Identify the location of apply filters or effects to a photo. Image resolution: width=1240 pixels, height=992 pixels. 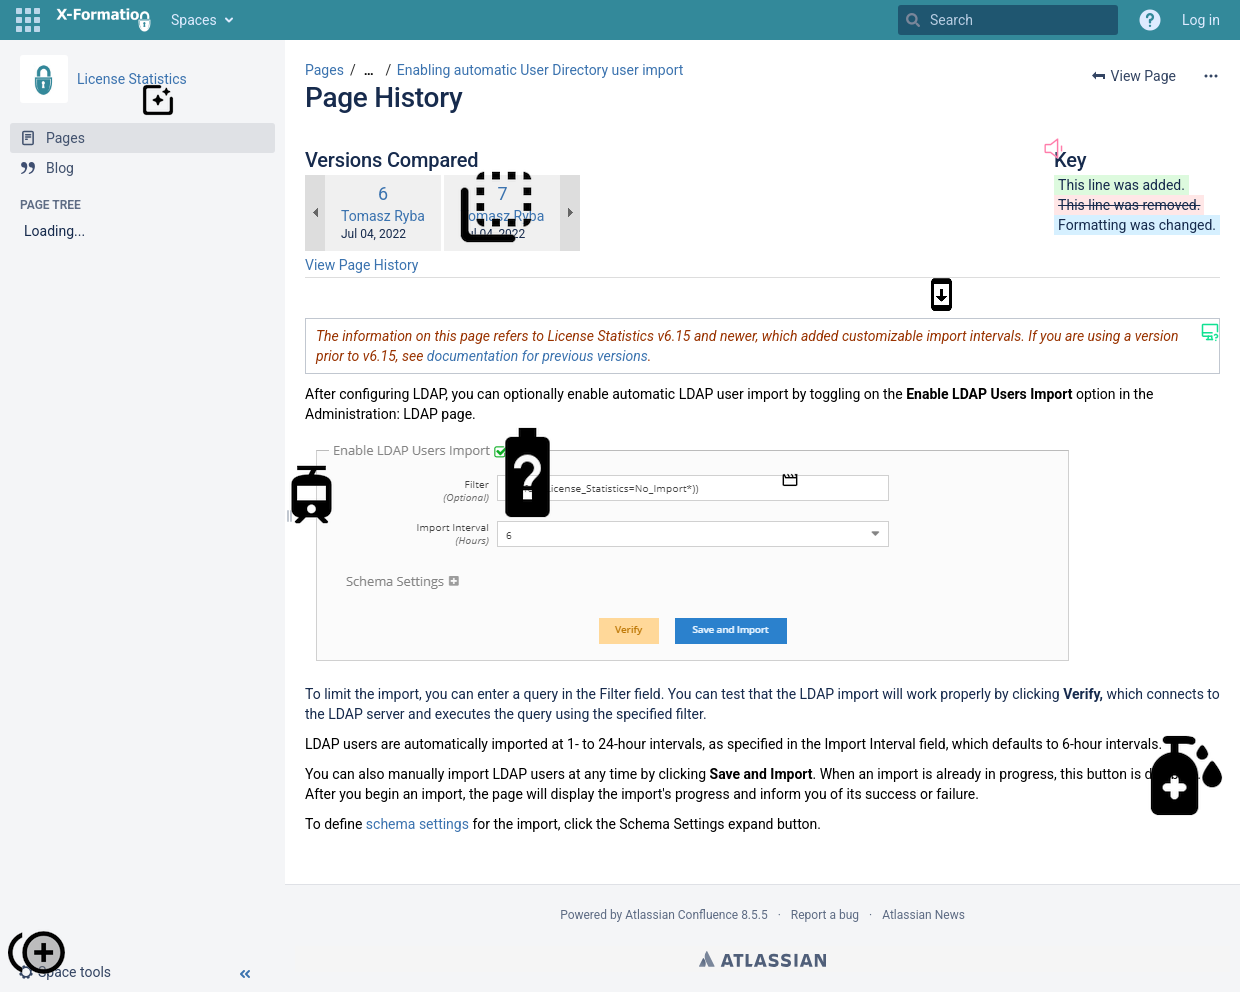
(158, 100).